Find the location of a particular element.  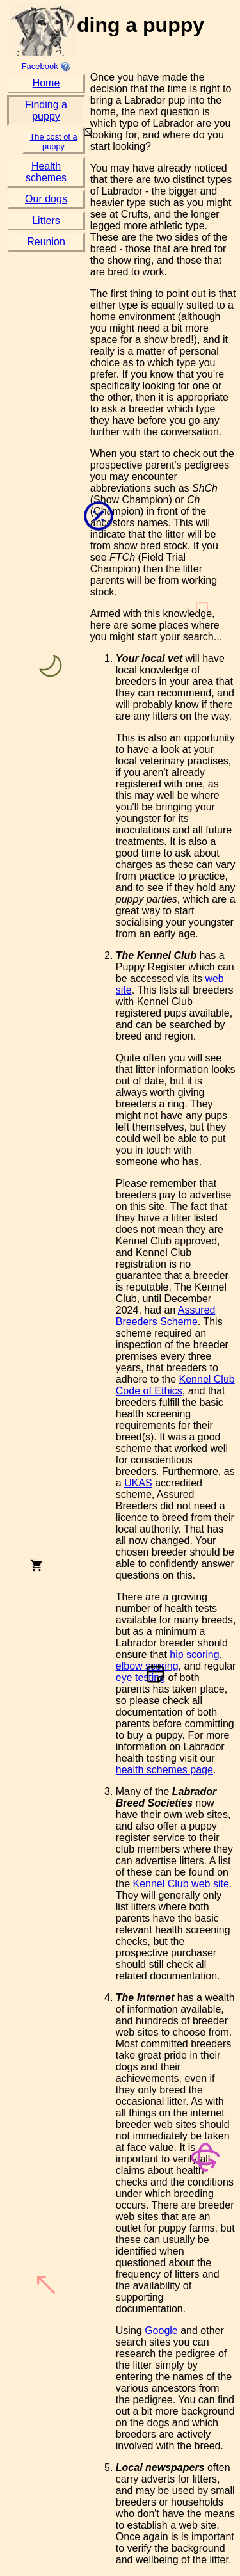

view available discounts or promotions is located at coordinates (99, 516).